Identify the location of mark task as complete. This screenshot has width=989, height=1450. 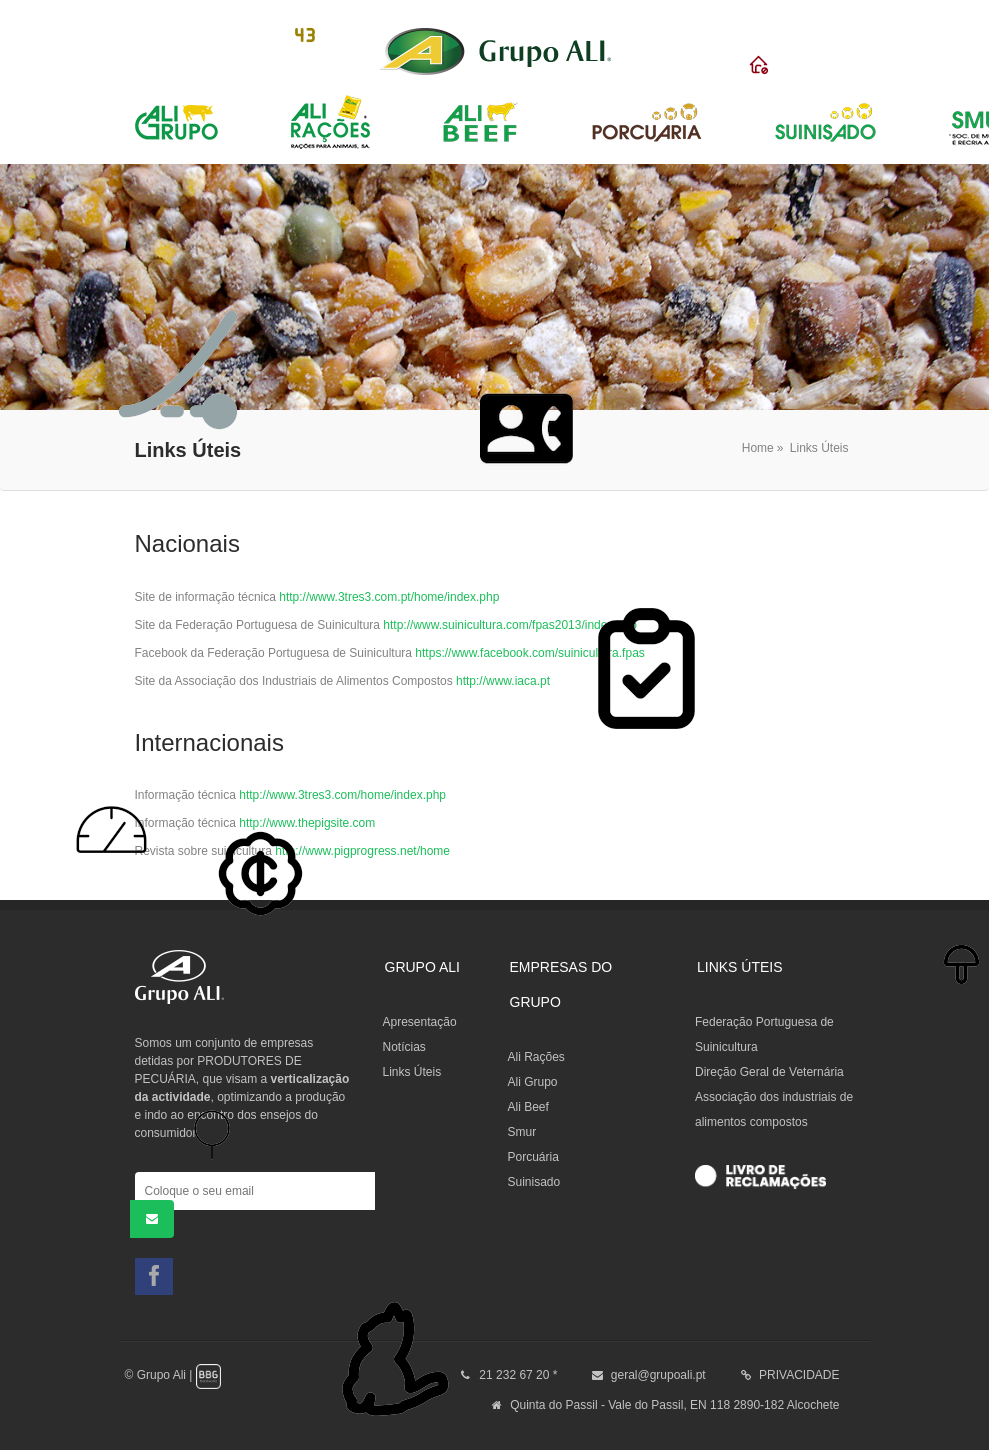
(646, 668).